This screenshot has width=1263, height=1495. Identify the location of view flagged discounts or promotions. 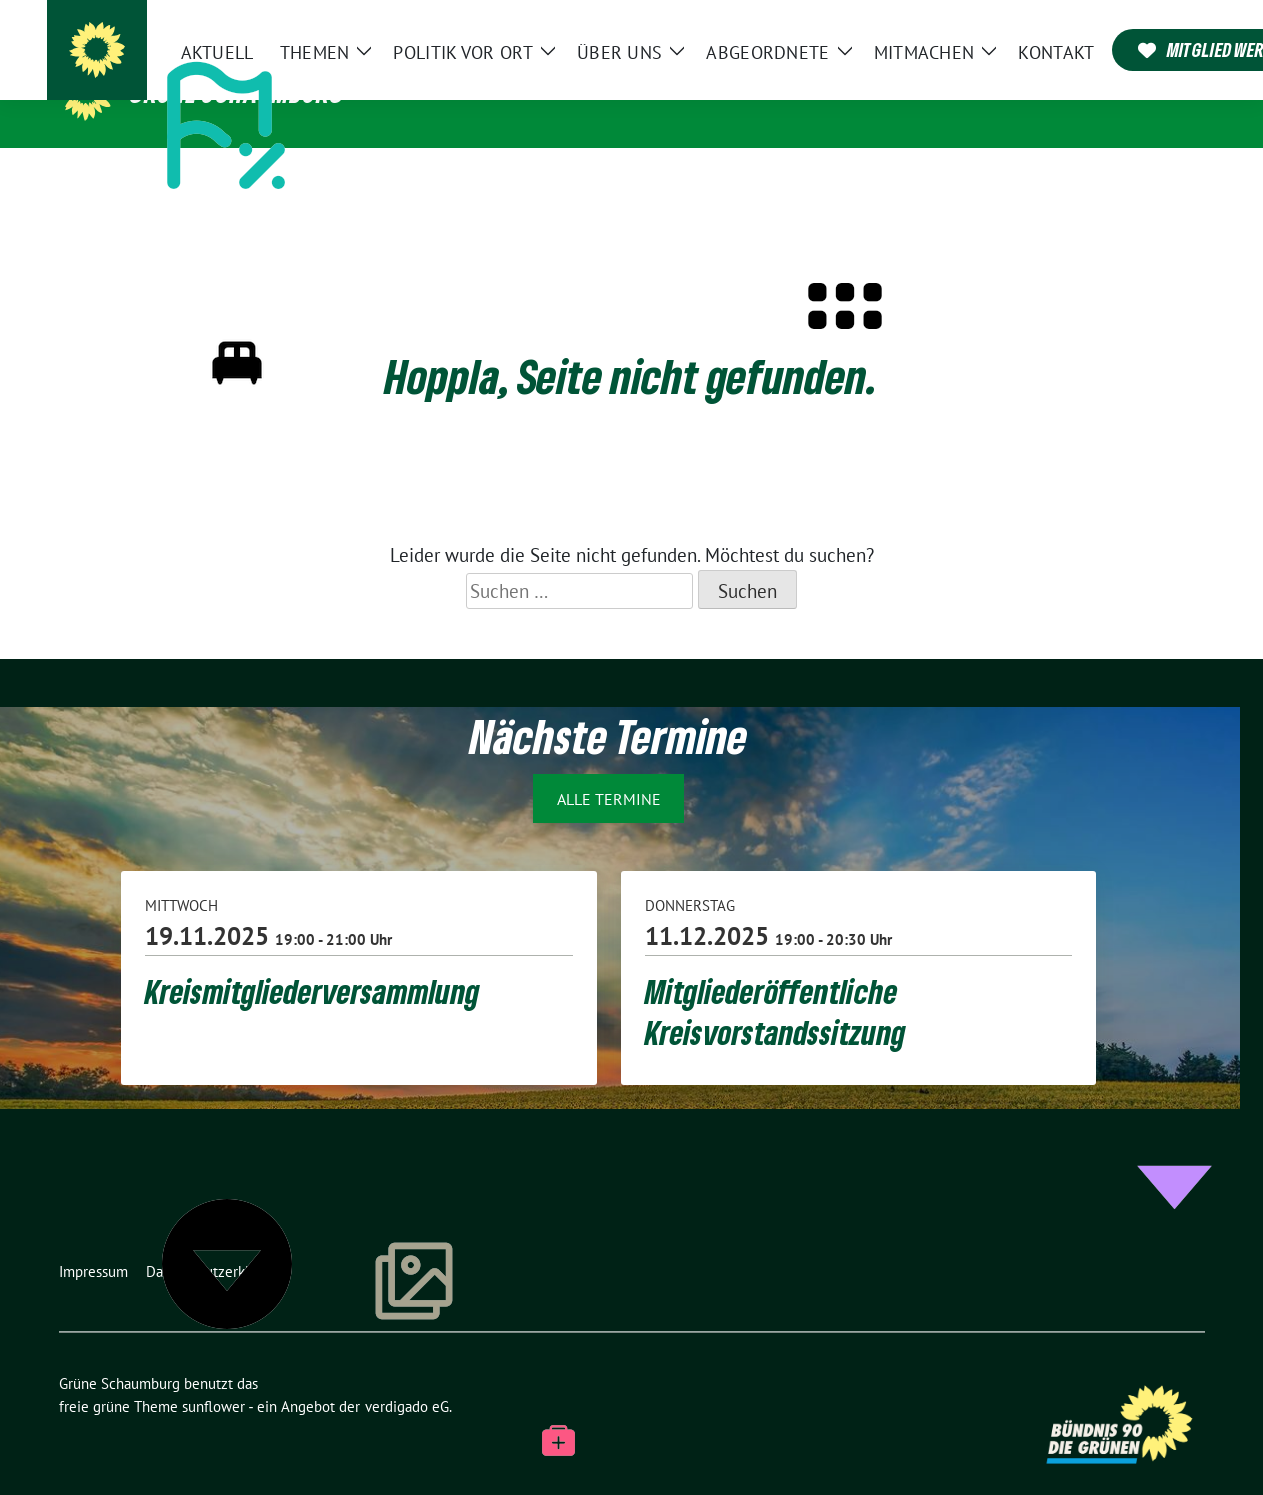
(219, 123).